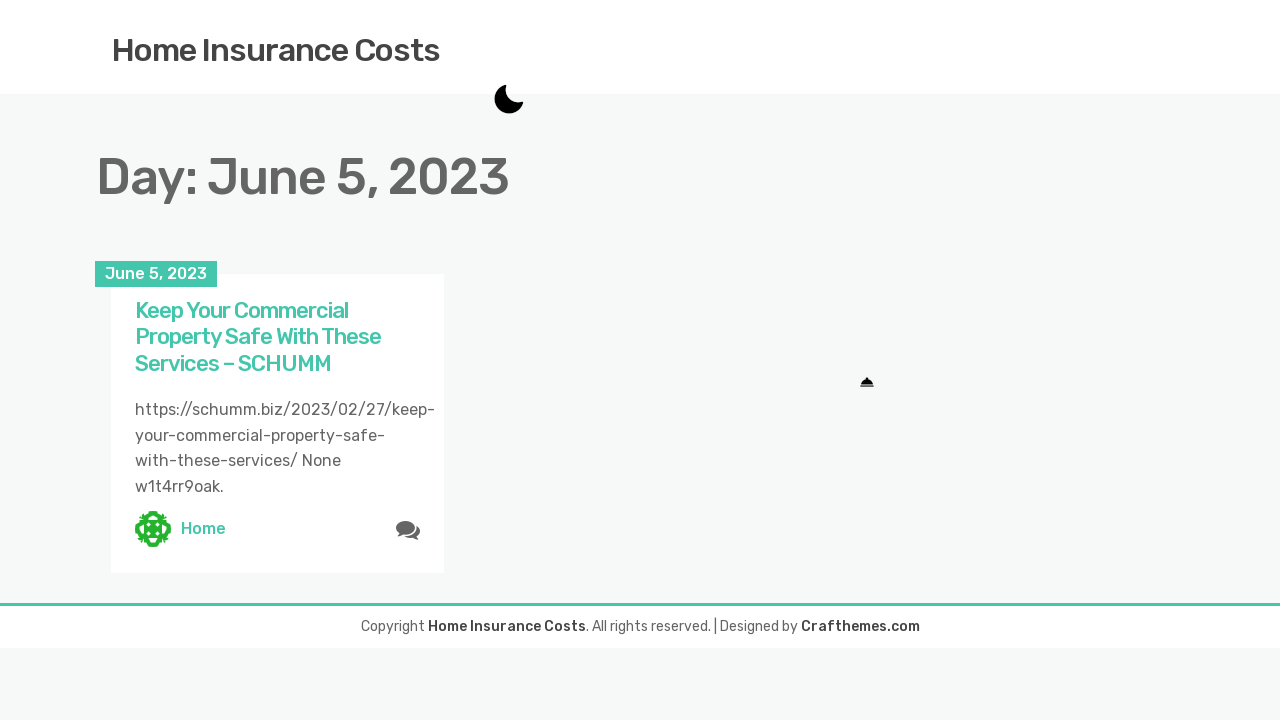 This screenshot has width=1280, height=720. I want to click on toggle dark mode or night theme, so click(508, 100).